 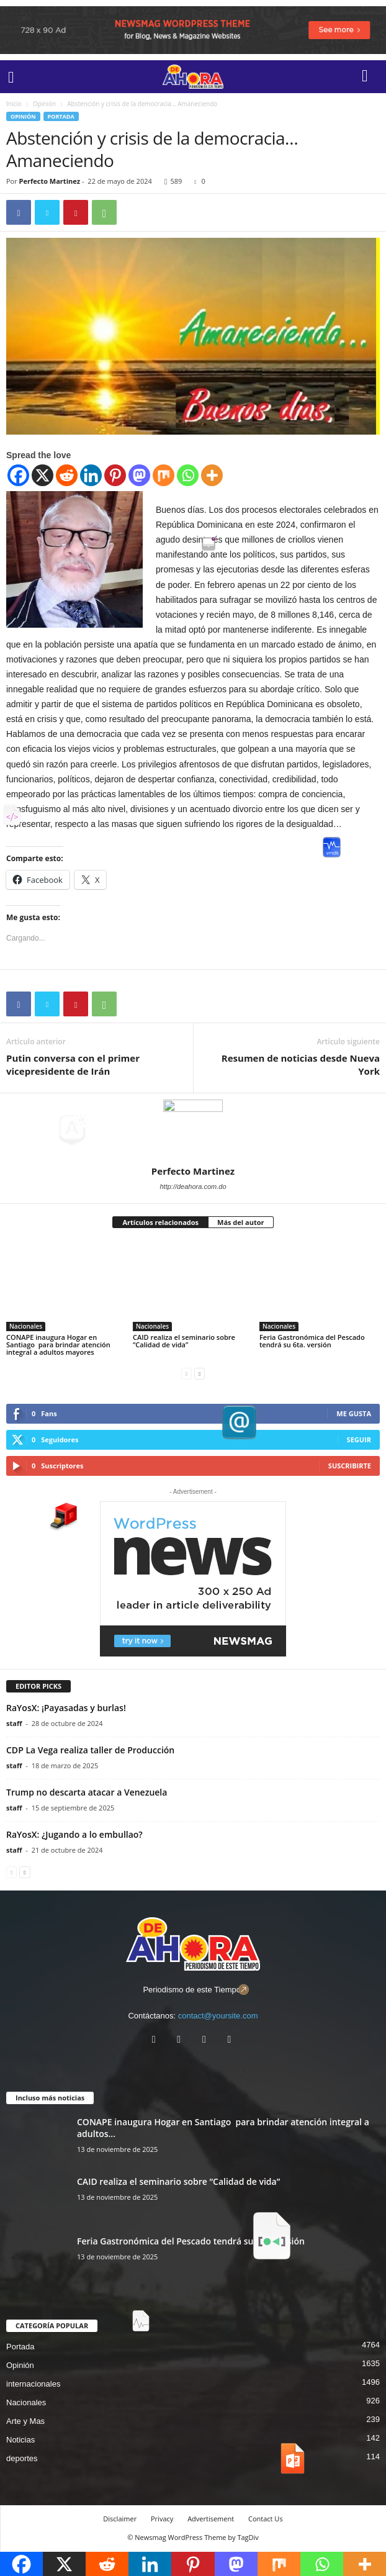 I want to click on indicates a software package repository, so click(x=63, y=1516).